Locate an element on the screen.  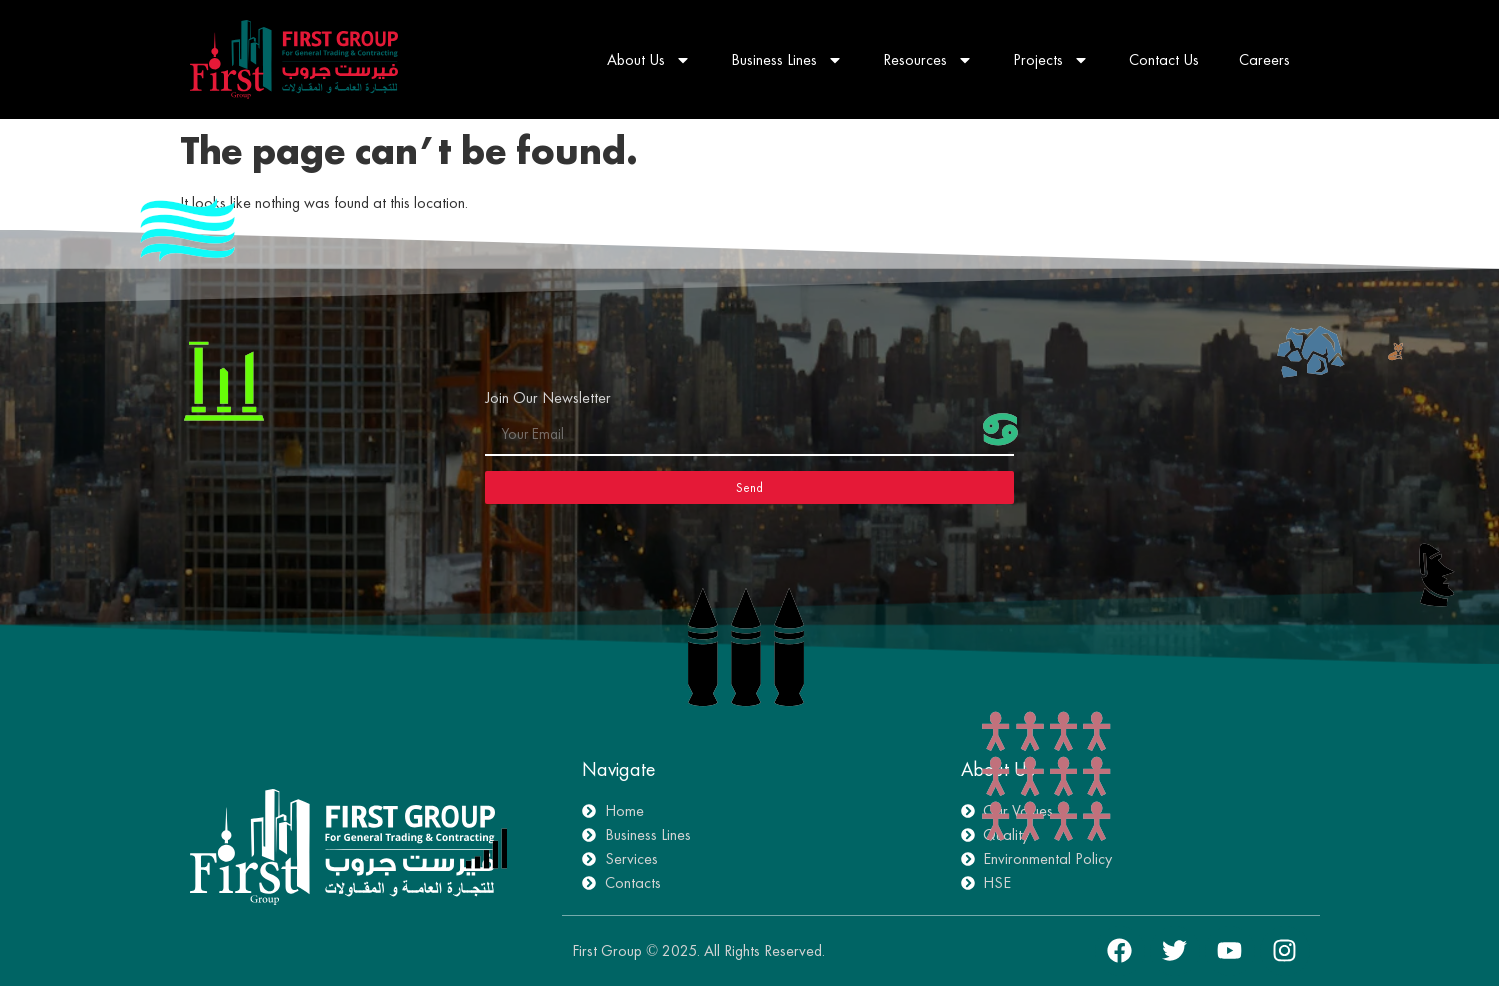
access historical or classical content is located at coordinates (224, 380).